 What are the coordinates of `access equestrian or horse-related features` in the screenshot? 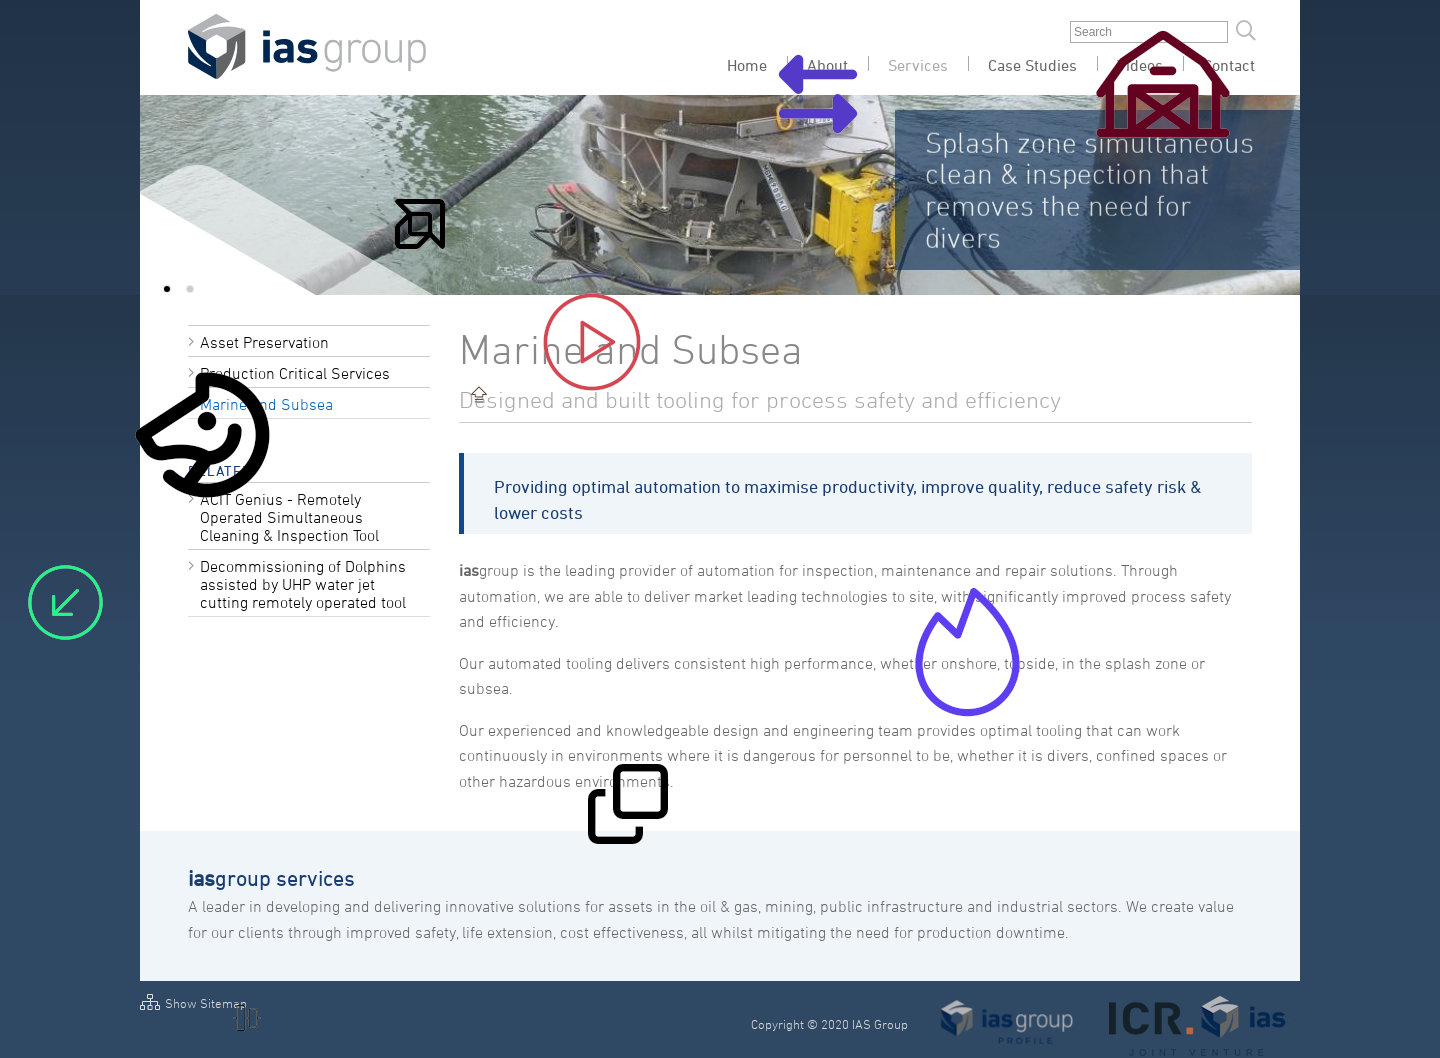 It's located at (207, 435).